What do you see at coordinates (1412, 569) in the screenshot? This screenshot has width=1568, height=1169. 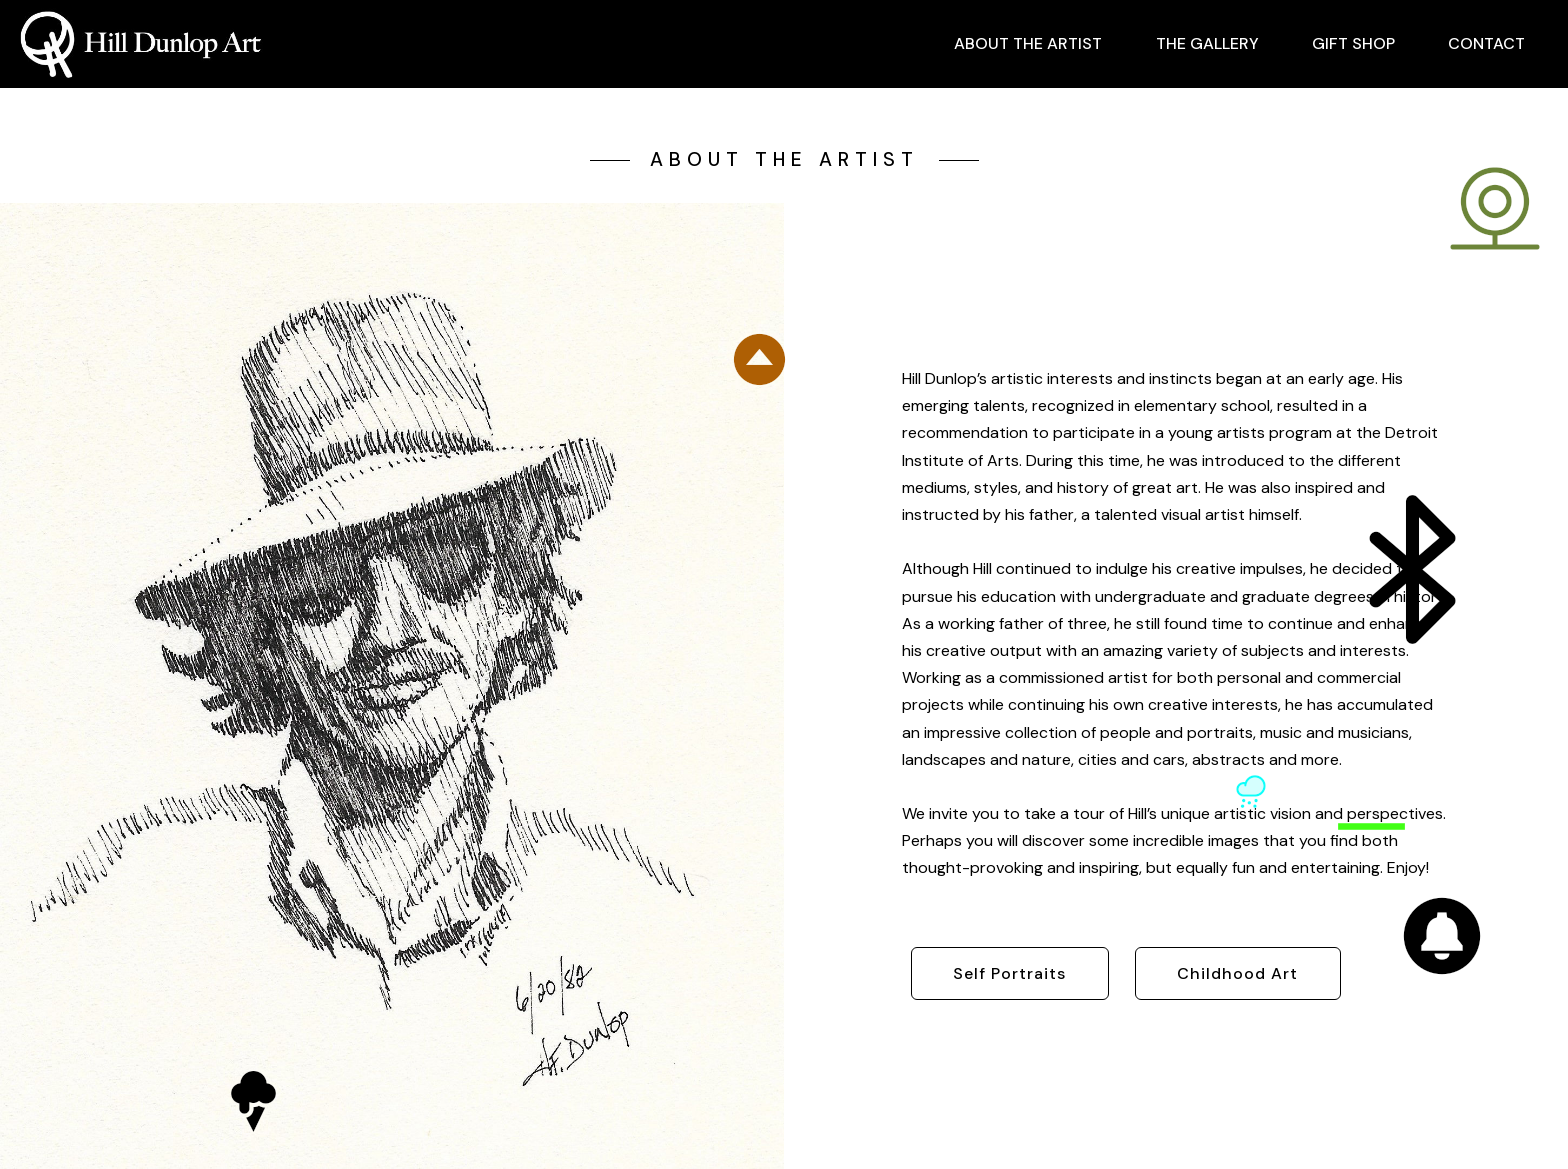 I see `toggle bluetooth connectivity on or off` at bounding box center [1412, 569].